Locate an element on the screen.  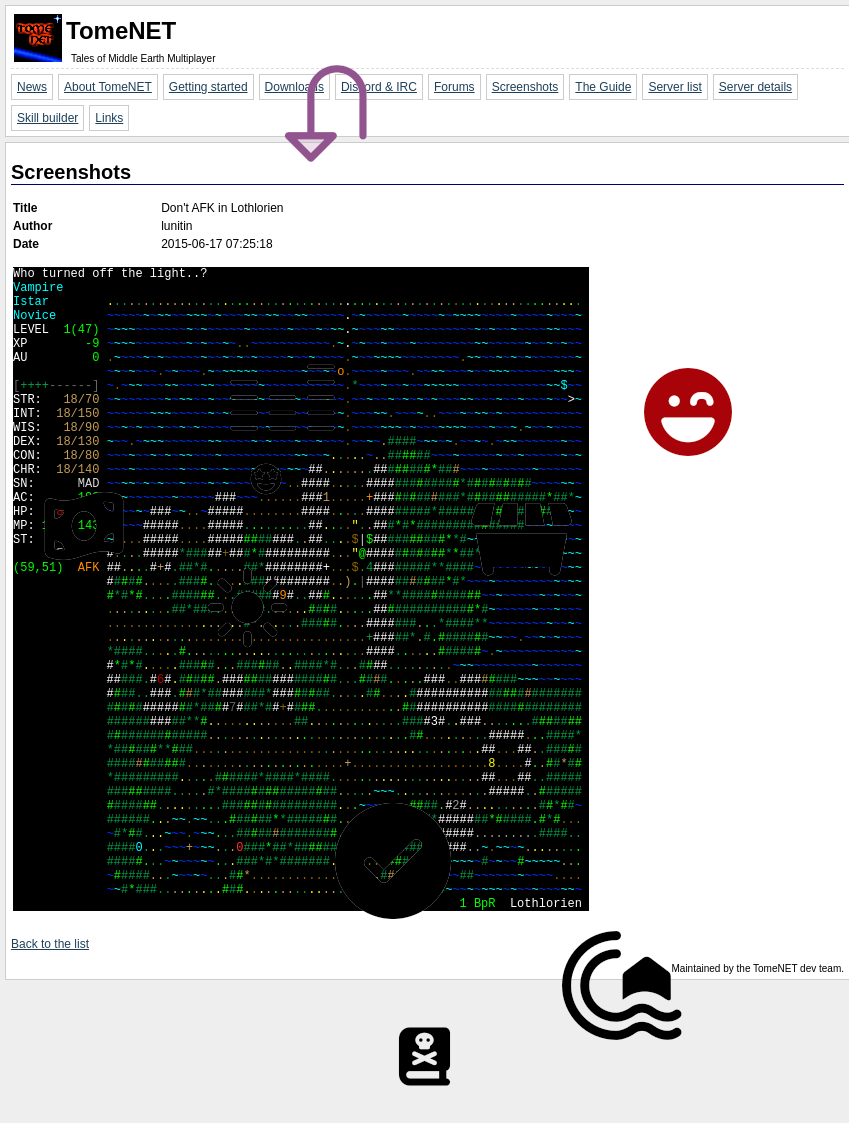
access dark mode or spooky theme settings is located at coordinates (424, 1056).